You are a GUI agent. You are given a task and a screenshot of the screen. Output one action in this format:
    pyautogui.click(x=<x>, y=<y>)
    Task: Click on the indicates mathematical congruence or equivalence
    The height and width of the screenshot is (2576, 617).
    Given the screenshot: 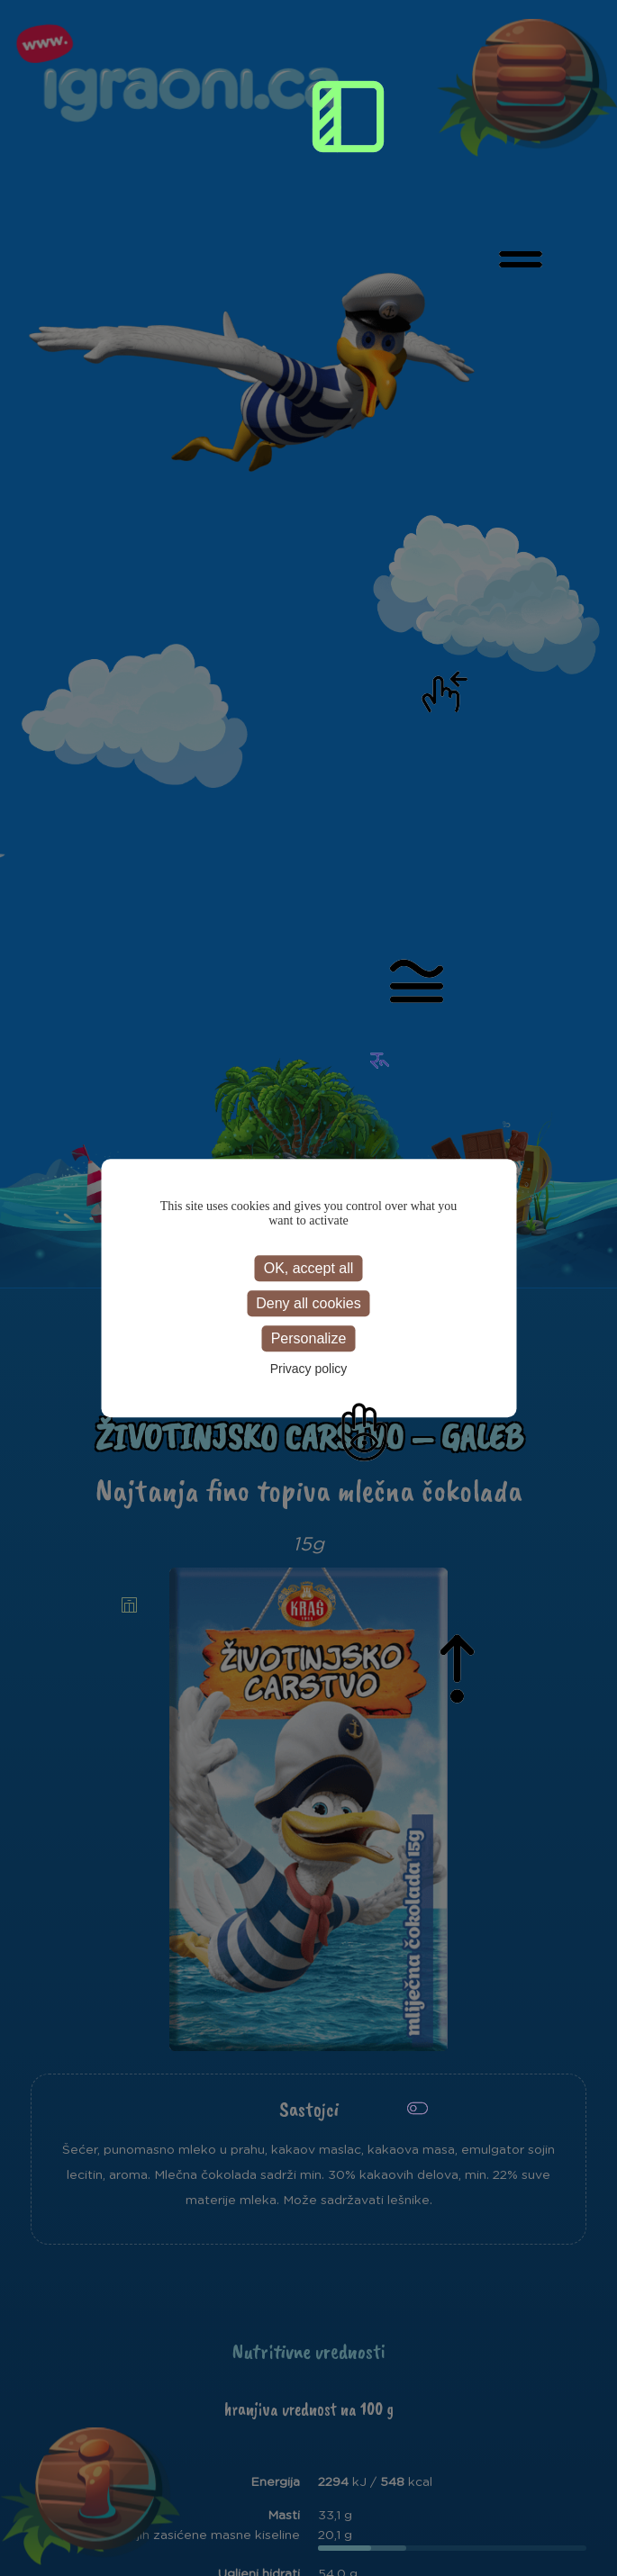 What is the action you would take?
    pyautogui.click(x=416, y=982)
    